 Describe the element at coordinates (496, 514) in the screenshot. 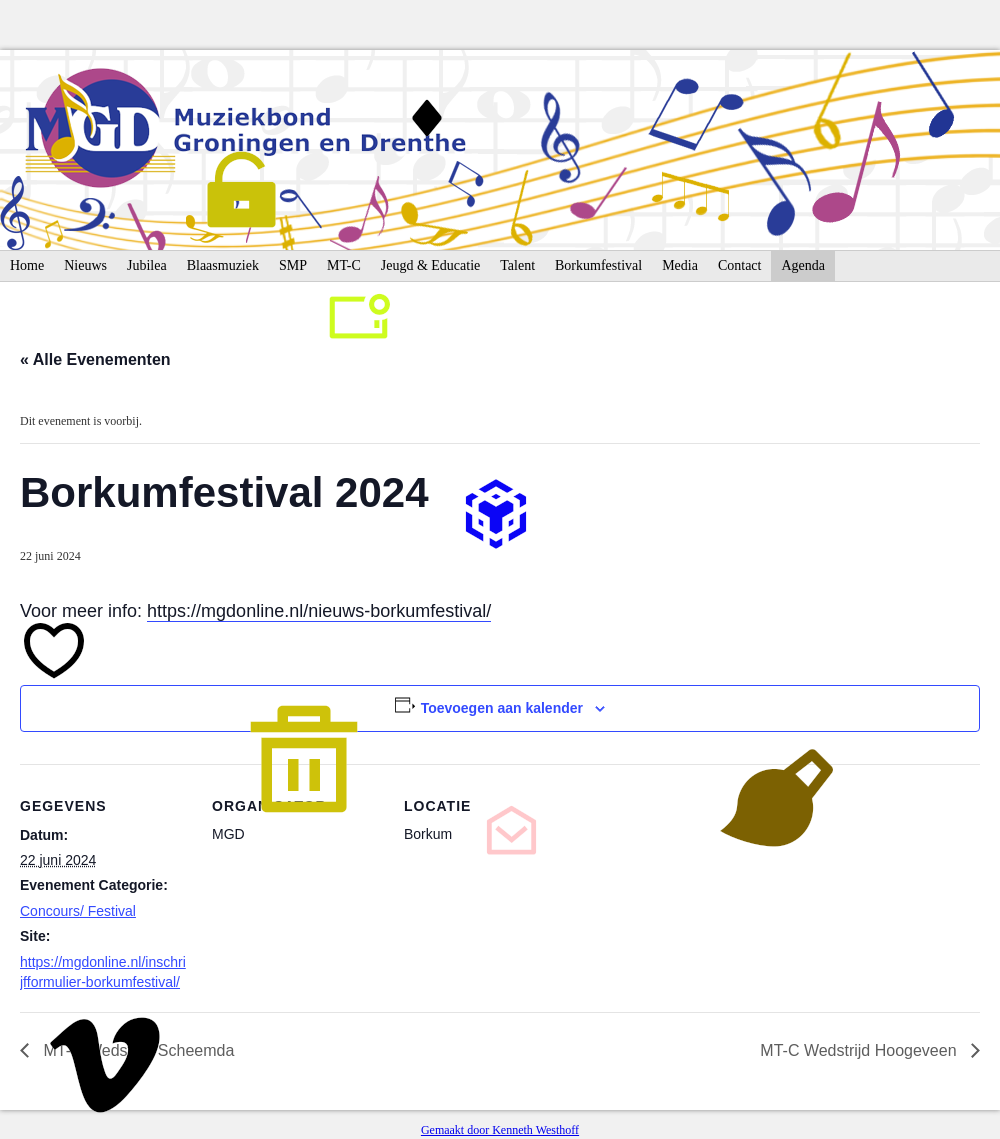

I see `binance coin (bnb) cryptocurrency logo` at that location.